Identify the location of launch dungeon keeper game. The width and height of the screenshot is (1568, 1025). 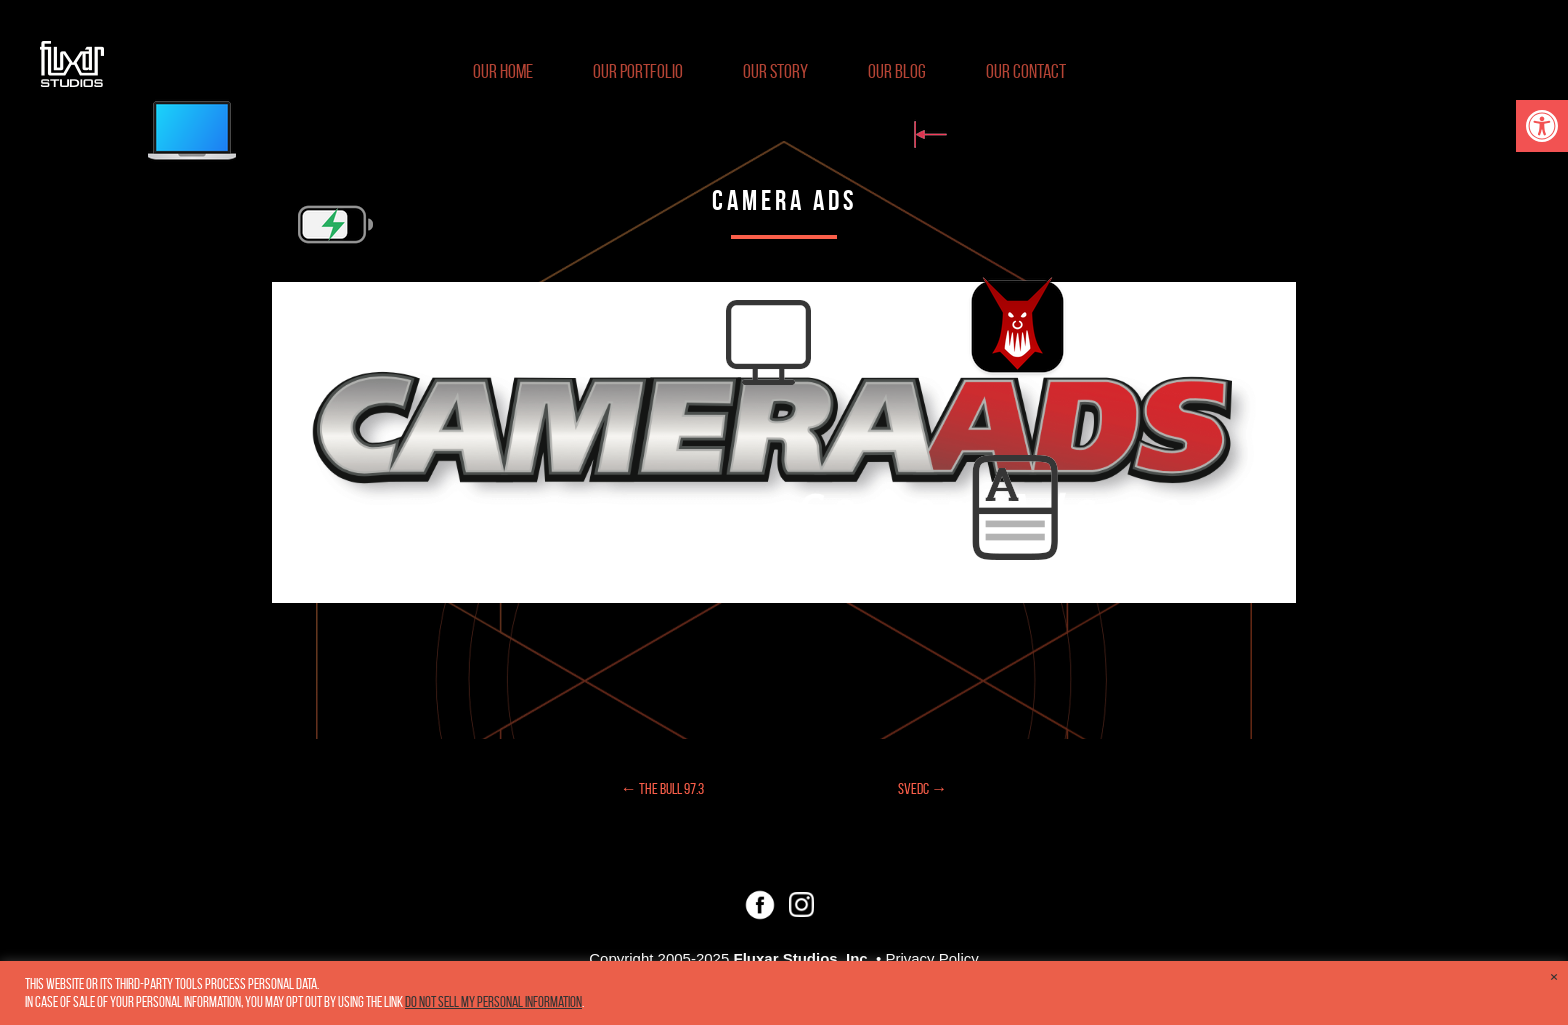
(1017, 326).